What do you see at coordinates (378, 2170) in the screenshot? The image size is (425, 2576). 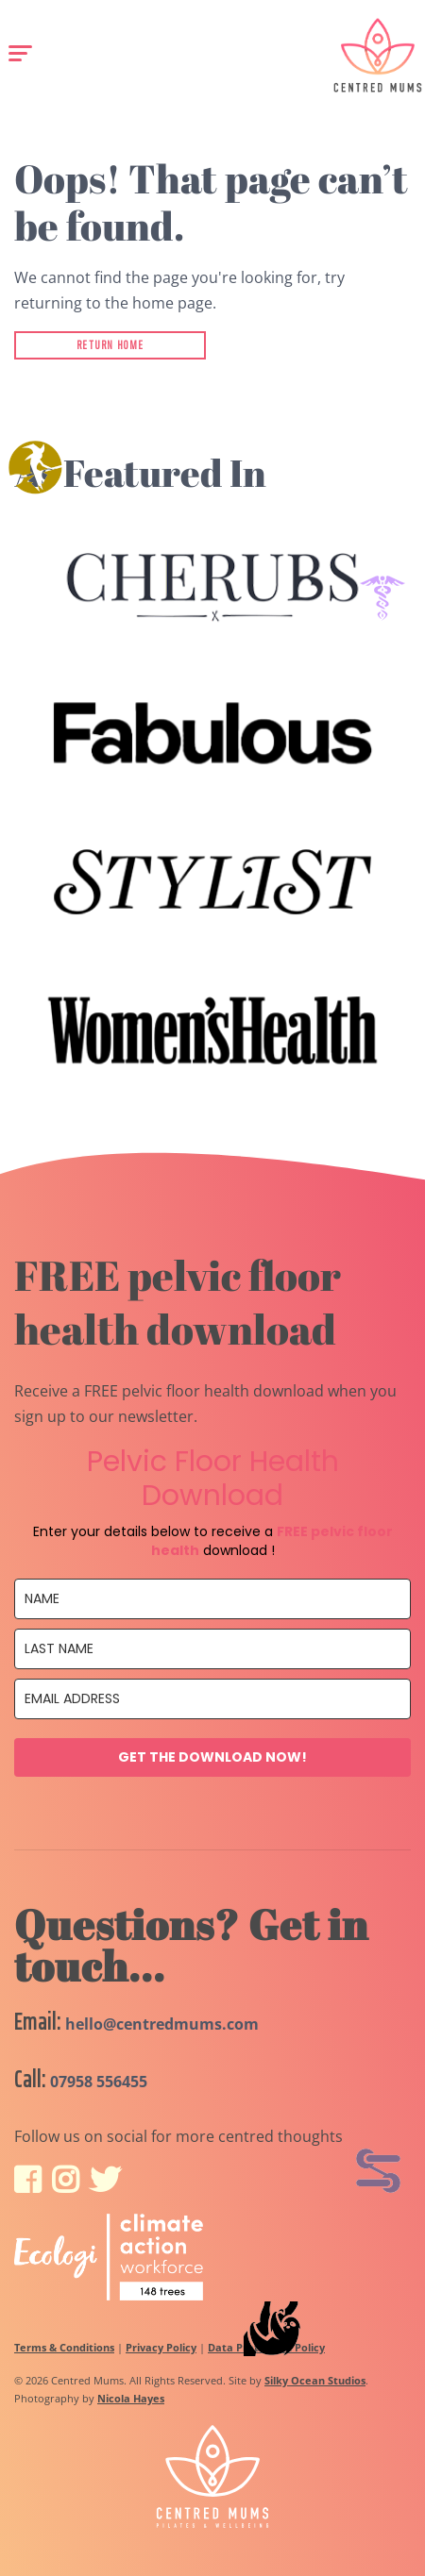 I see `connect or link two items together` at bounding box center [378, 2170].